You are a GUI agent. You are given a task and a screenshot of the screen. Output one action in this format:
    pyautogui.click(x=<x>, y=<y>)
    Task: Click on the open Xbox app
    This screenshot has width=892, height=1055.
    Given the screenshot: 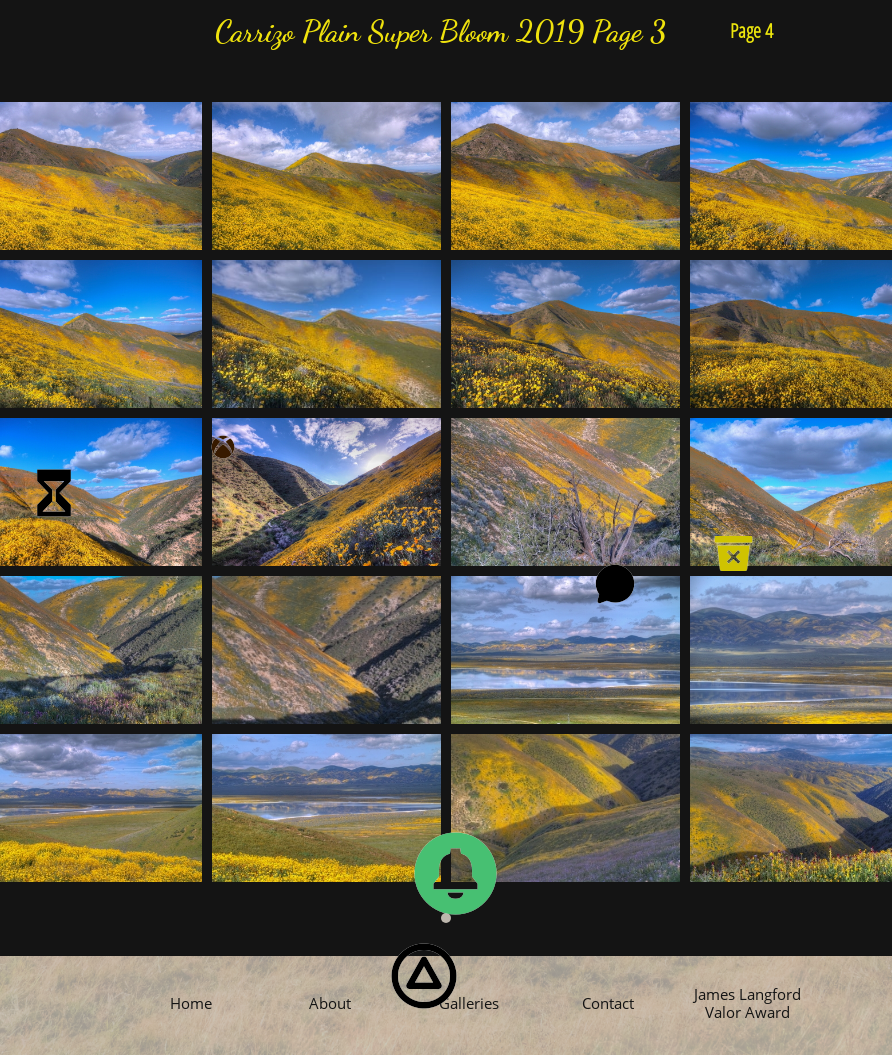 What is the action you would take?
    pyautogui.click(x=223, y=447)
    